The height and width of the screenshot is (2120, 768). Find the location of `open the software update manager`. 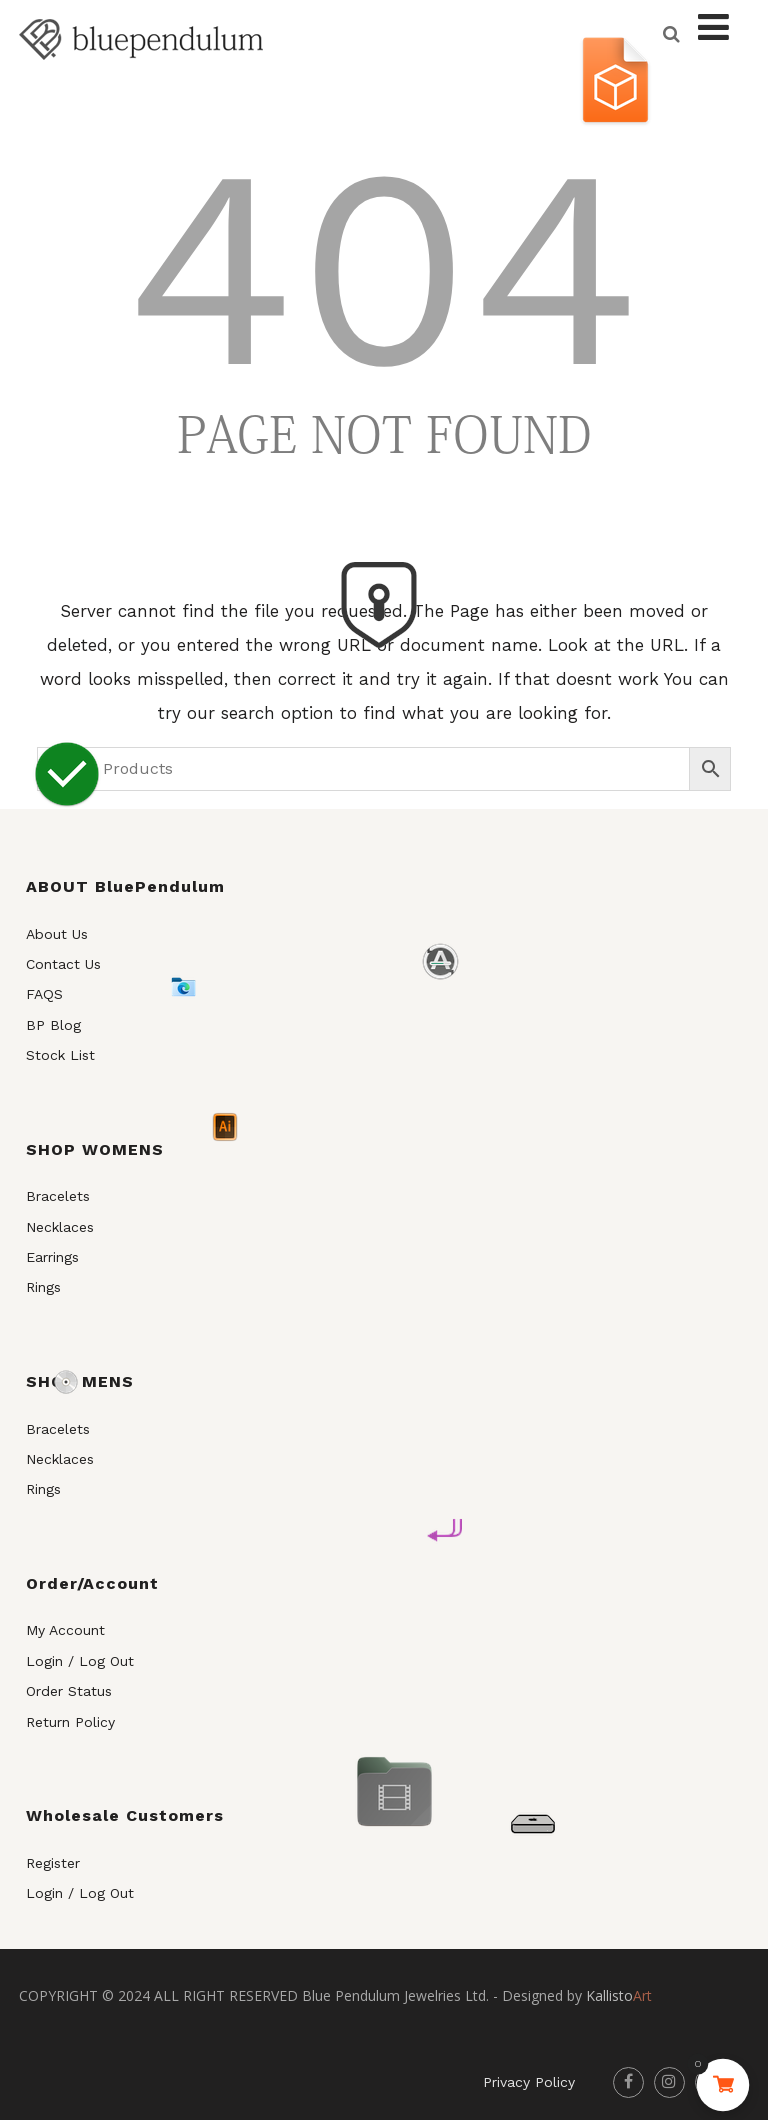

open the software update manager is located at coordinates (440, 961).